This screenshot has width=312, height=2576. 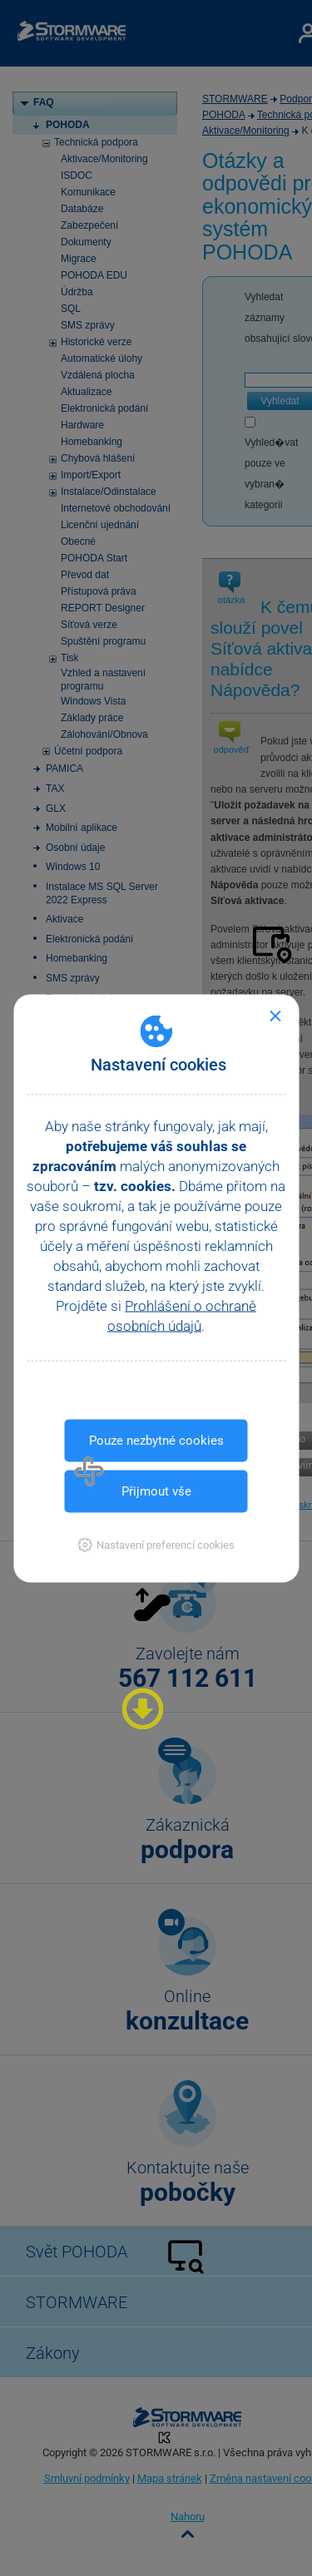 I want to click on access API application settings, so click(x=89, y=1471).